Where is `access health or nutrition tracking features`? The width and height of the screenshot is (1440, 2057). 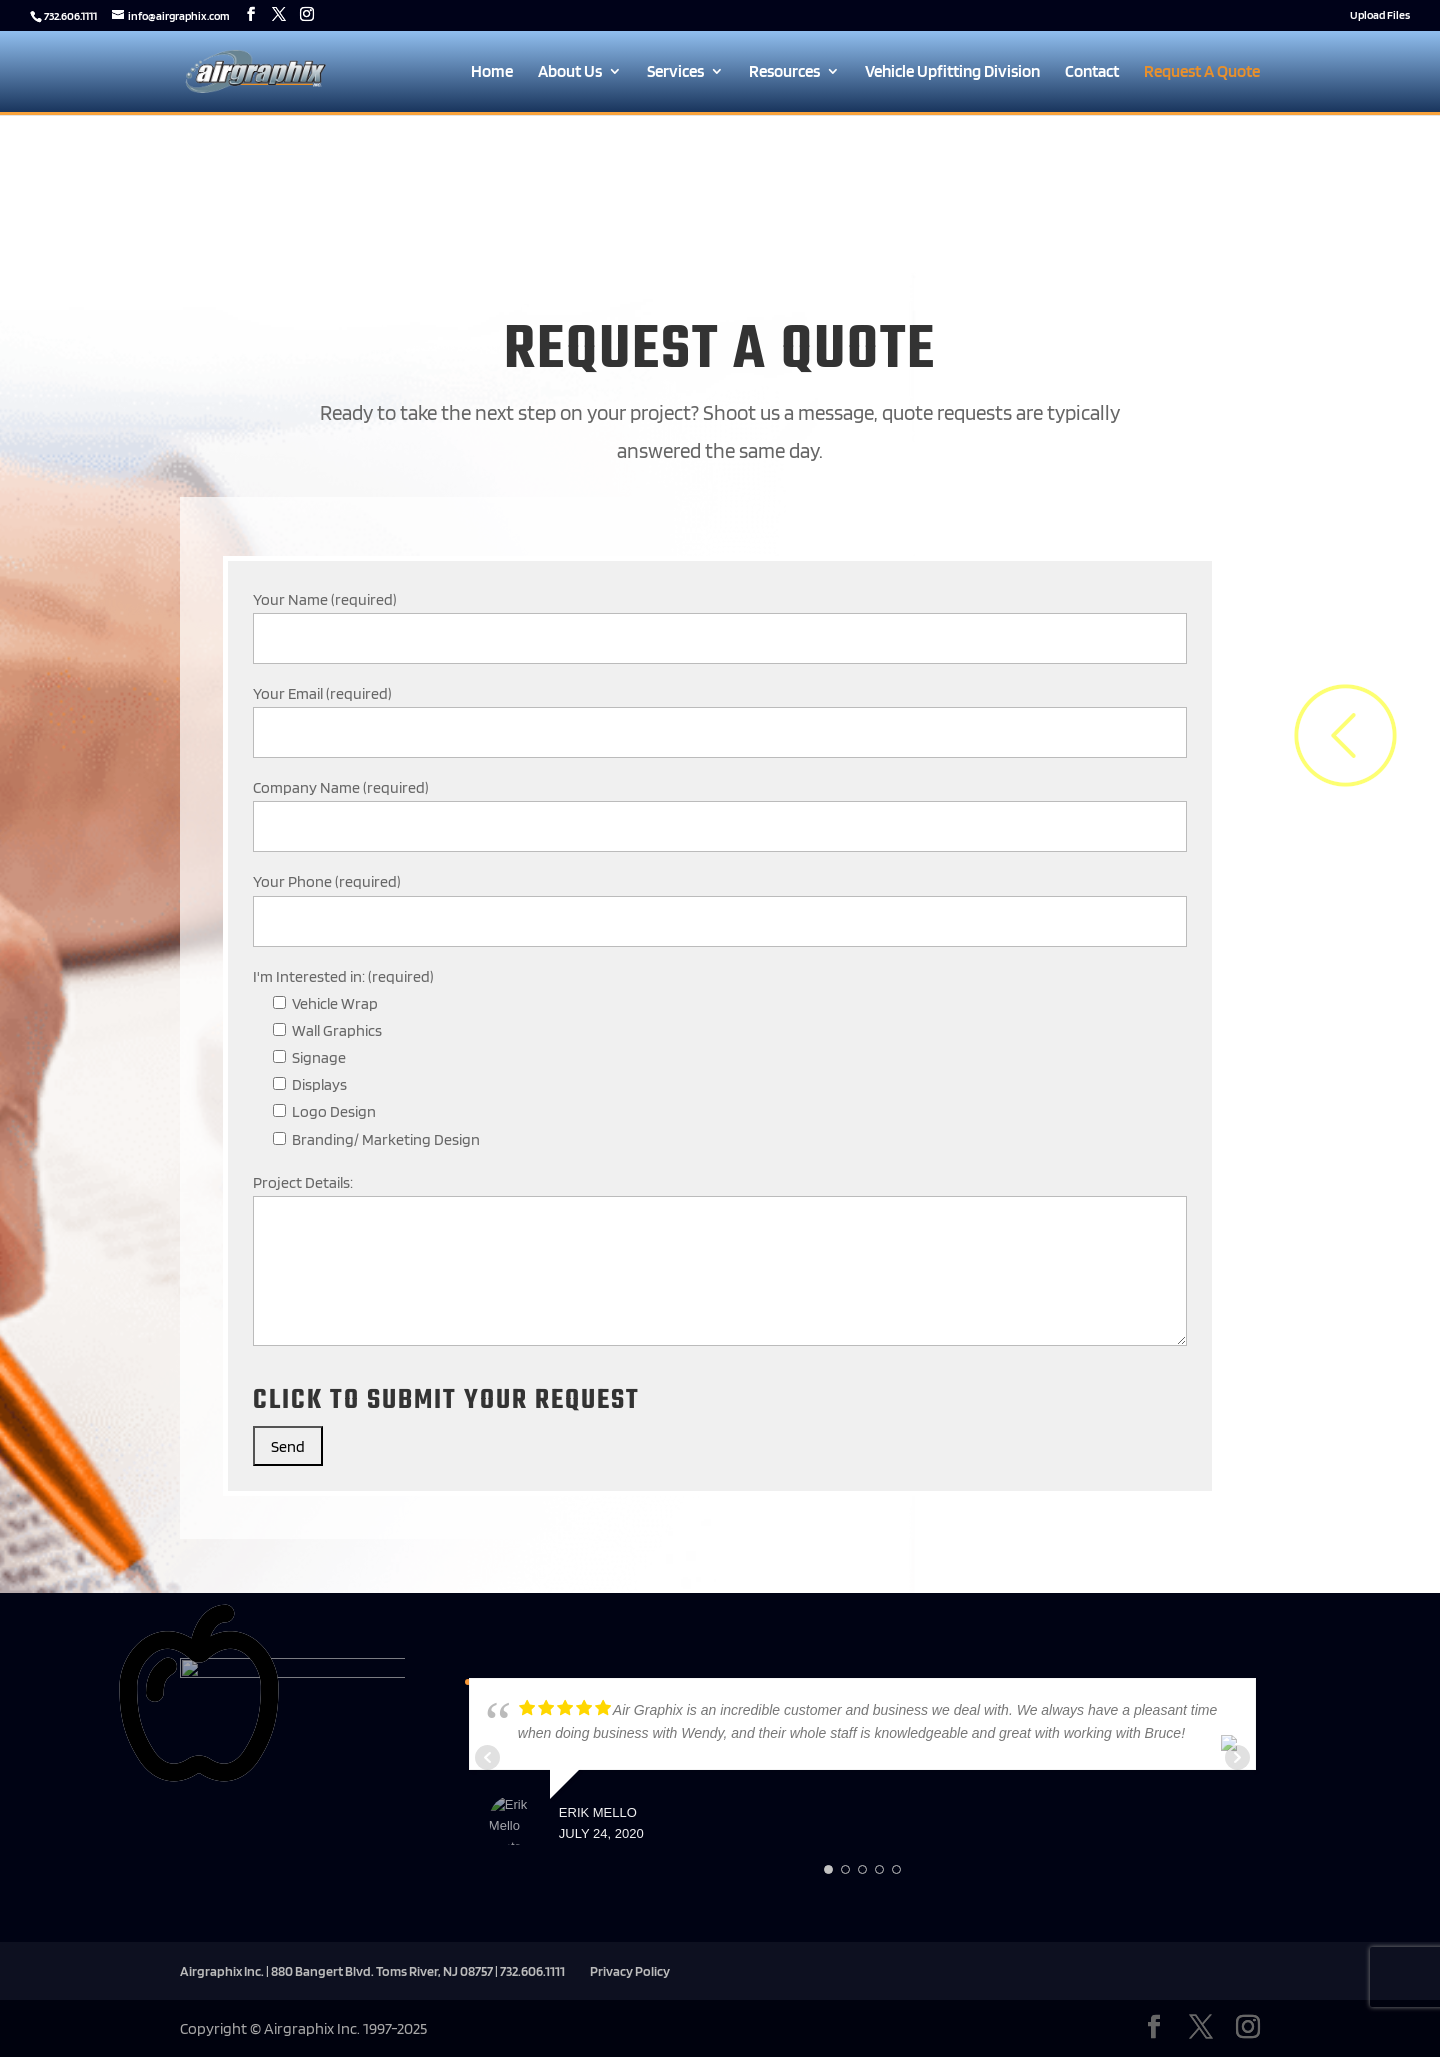 access health or nutrition tracking features is located at coordinates (199, 1693).